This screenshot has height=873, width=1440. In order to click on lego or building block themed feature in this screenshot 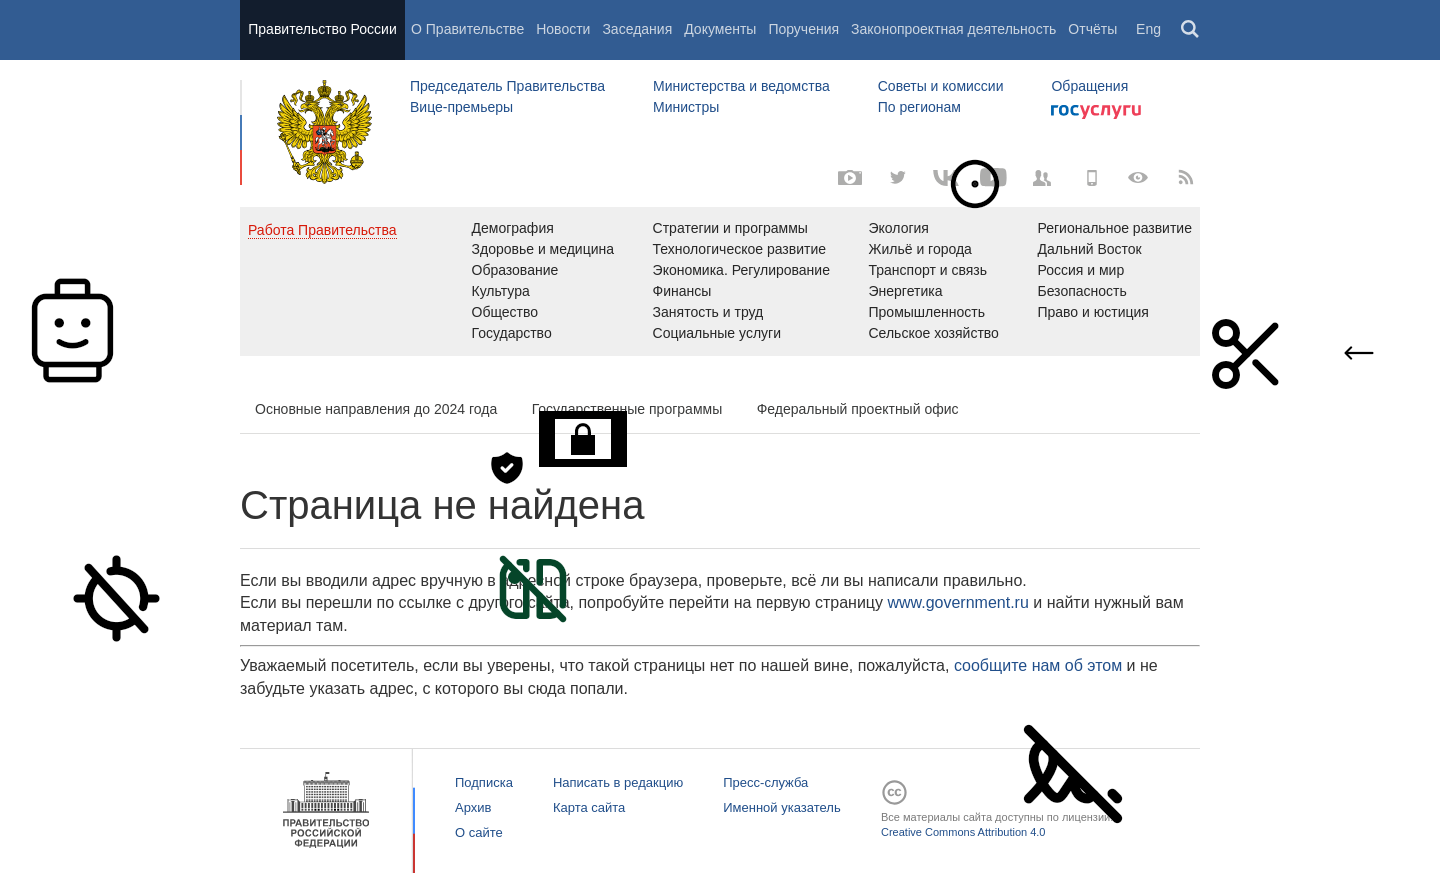, I will do `click(72, 330)`.